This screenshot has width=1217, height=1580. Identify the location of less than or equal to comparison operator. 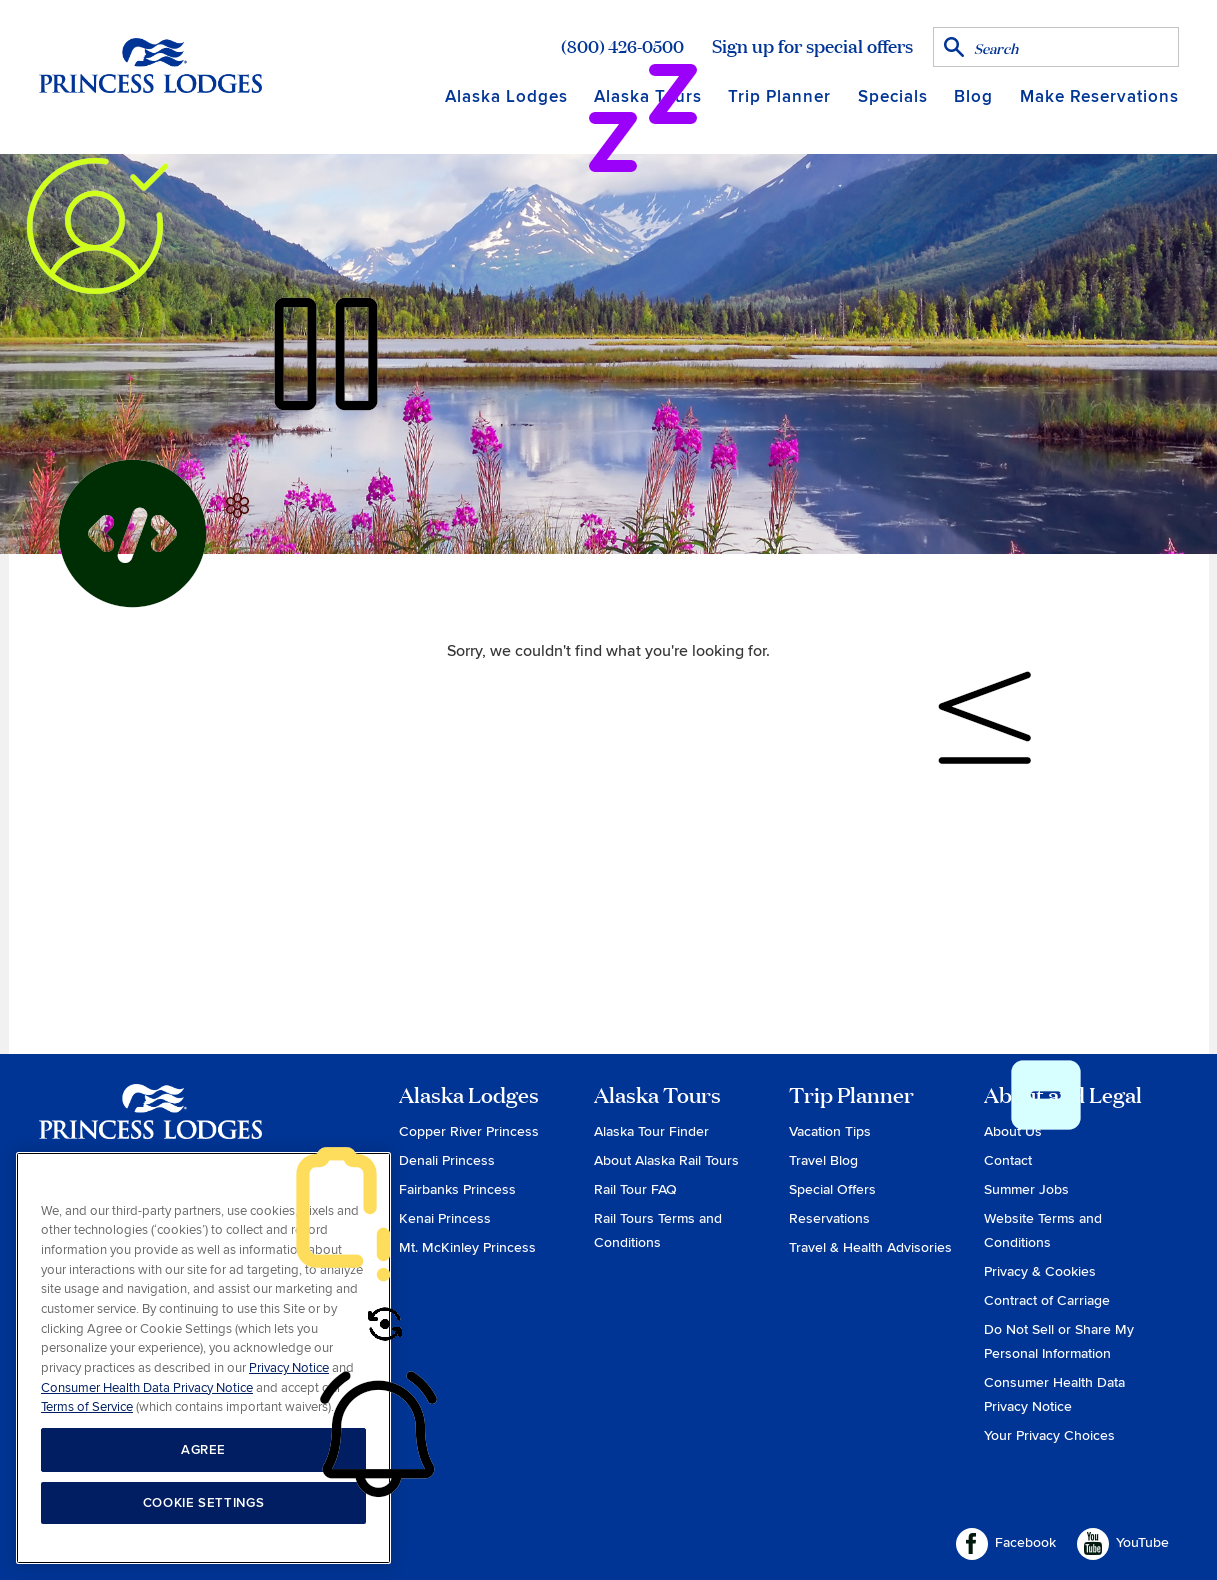
(987, 720).